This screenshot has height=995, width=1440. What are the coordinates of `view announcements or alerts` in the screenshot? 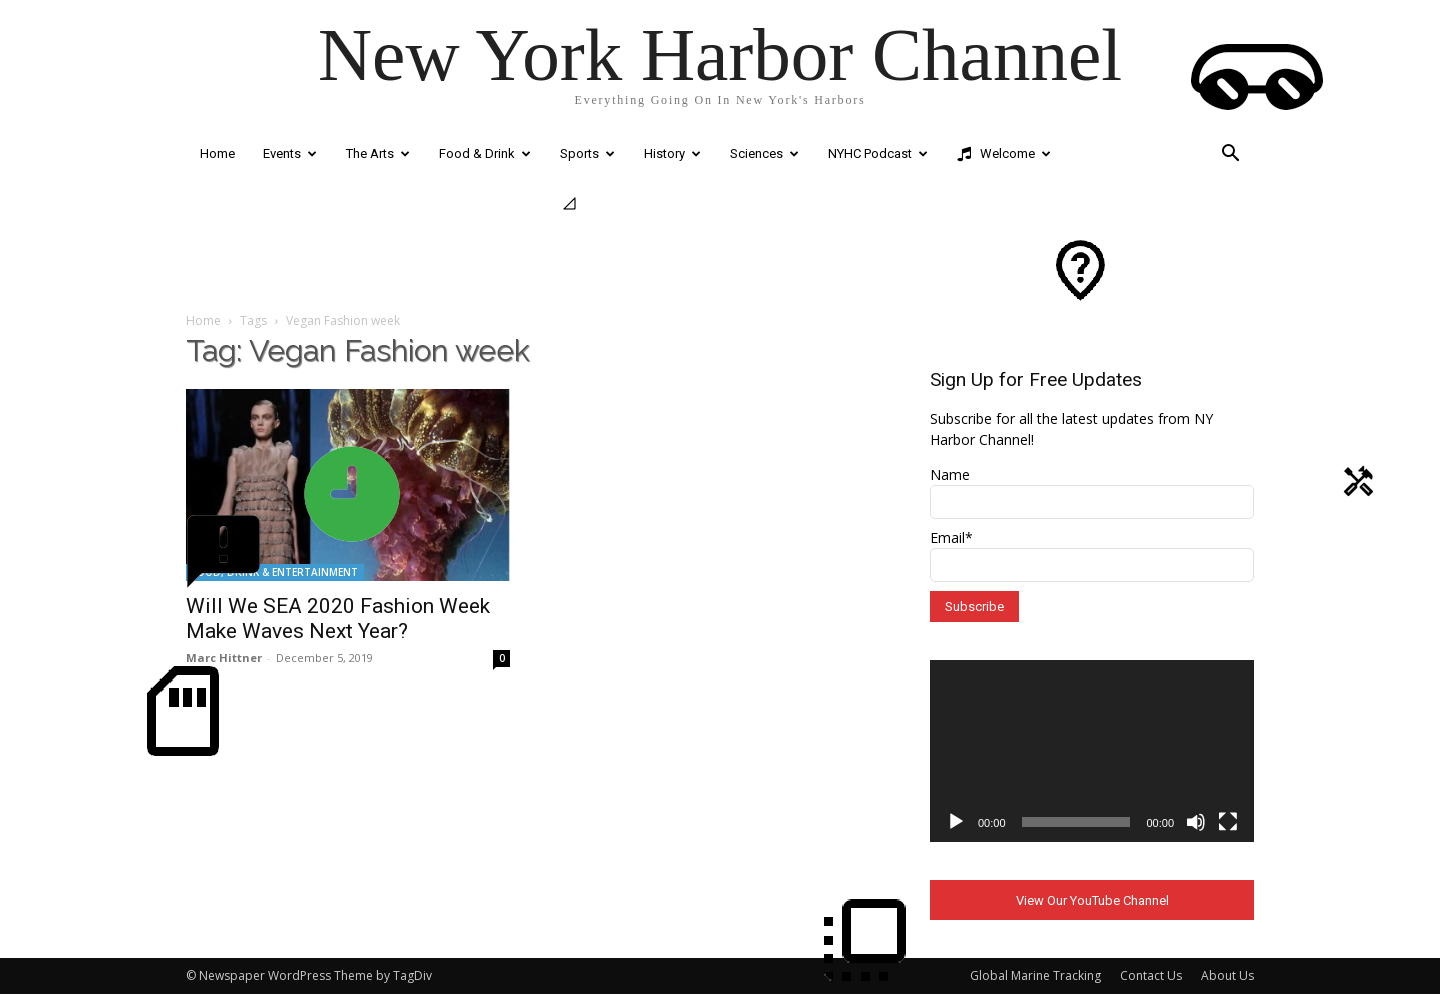 It's located at (223, 551).